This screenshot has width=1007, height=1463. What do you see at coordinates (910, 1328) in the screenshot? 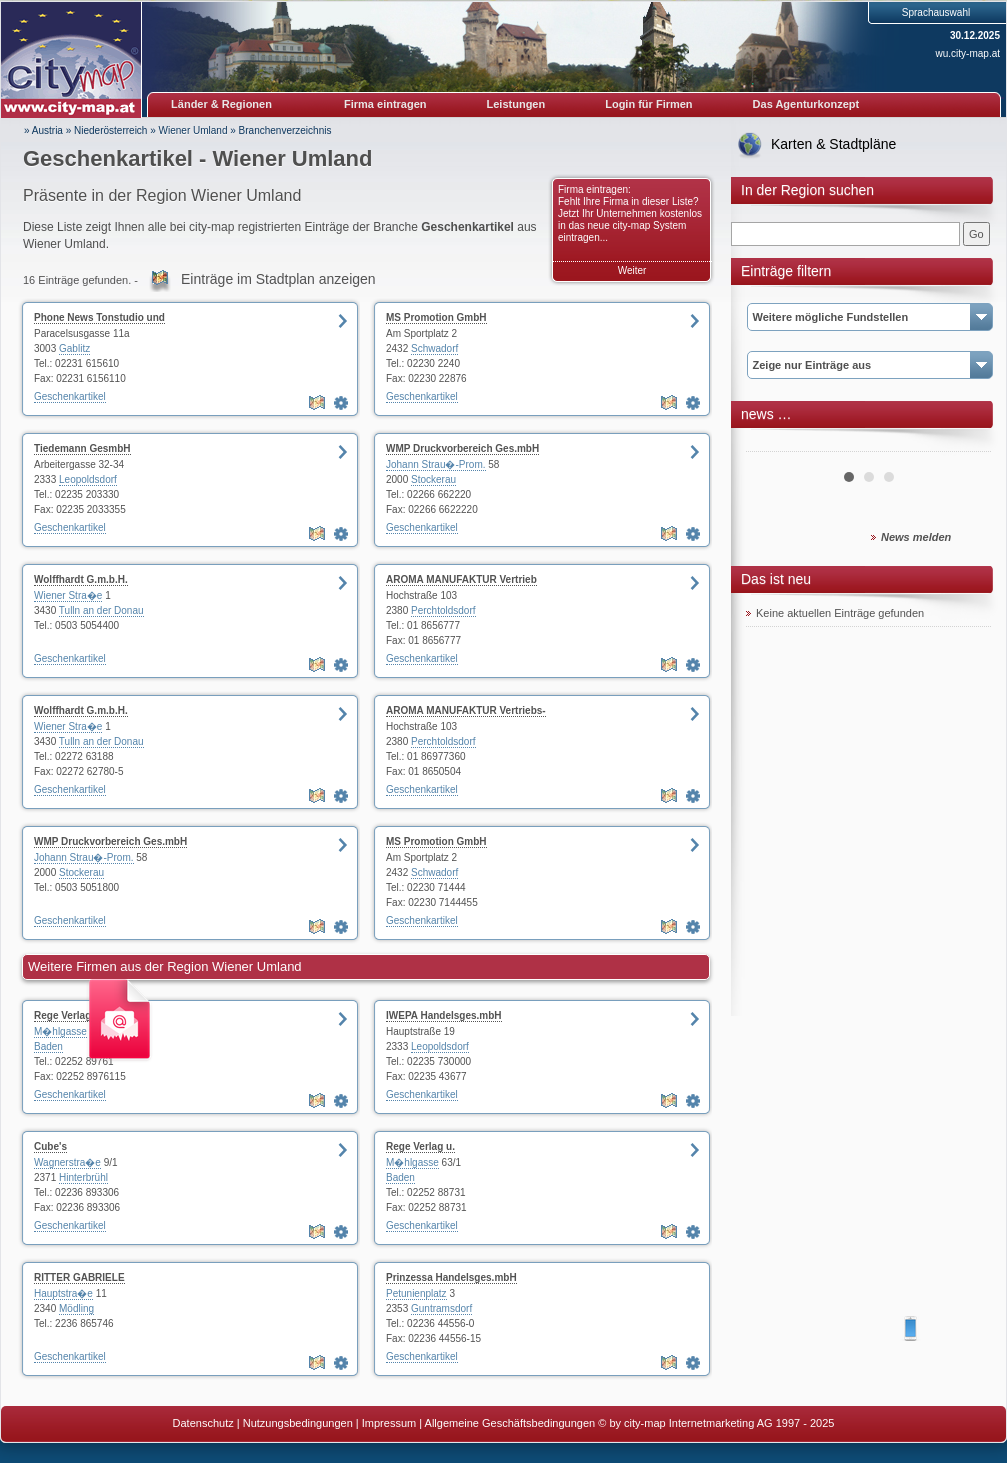
I see `iPhone 5s device connected to your system` at bounding box center [910, 1328].